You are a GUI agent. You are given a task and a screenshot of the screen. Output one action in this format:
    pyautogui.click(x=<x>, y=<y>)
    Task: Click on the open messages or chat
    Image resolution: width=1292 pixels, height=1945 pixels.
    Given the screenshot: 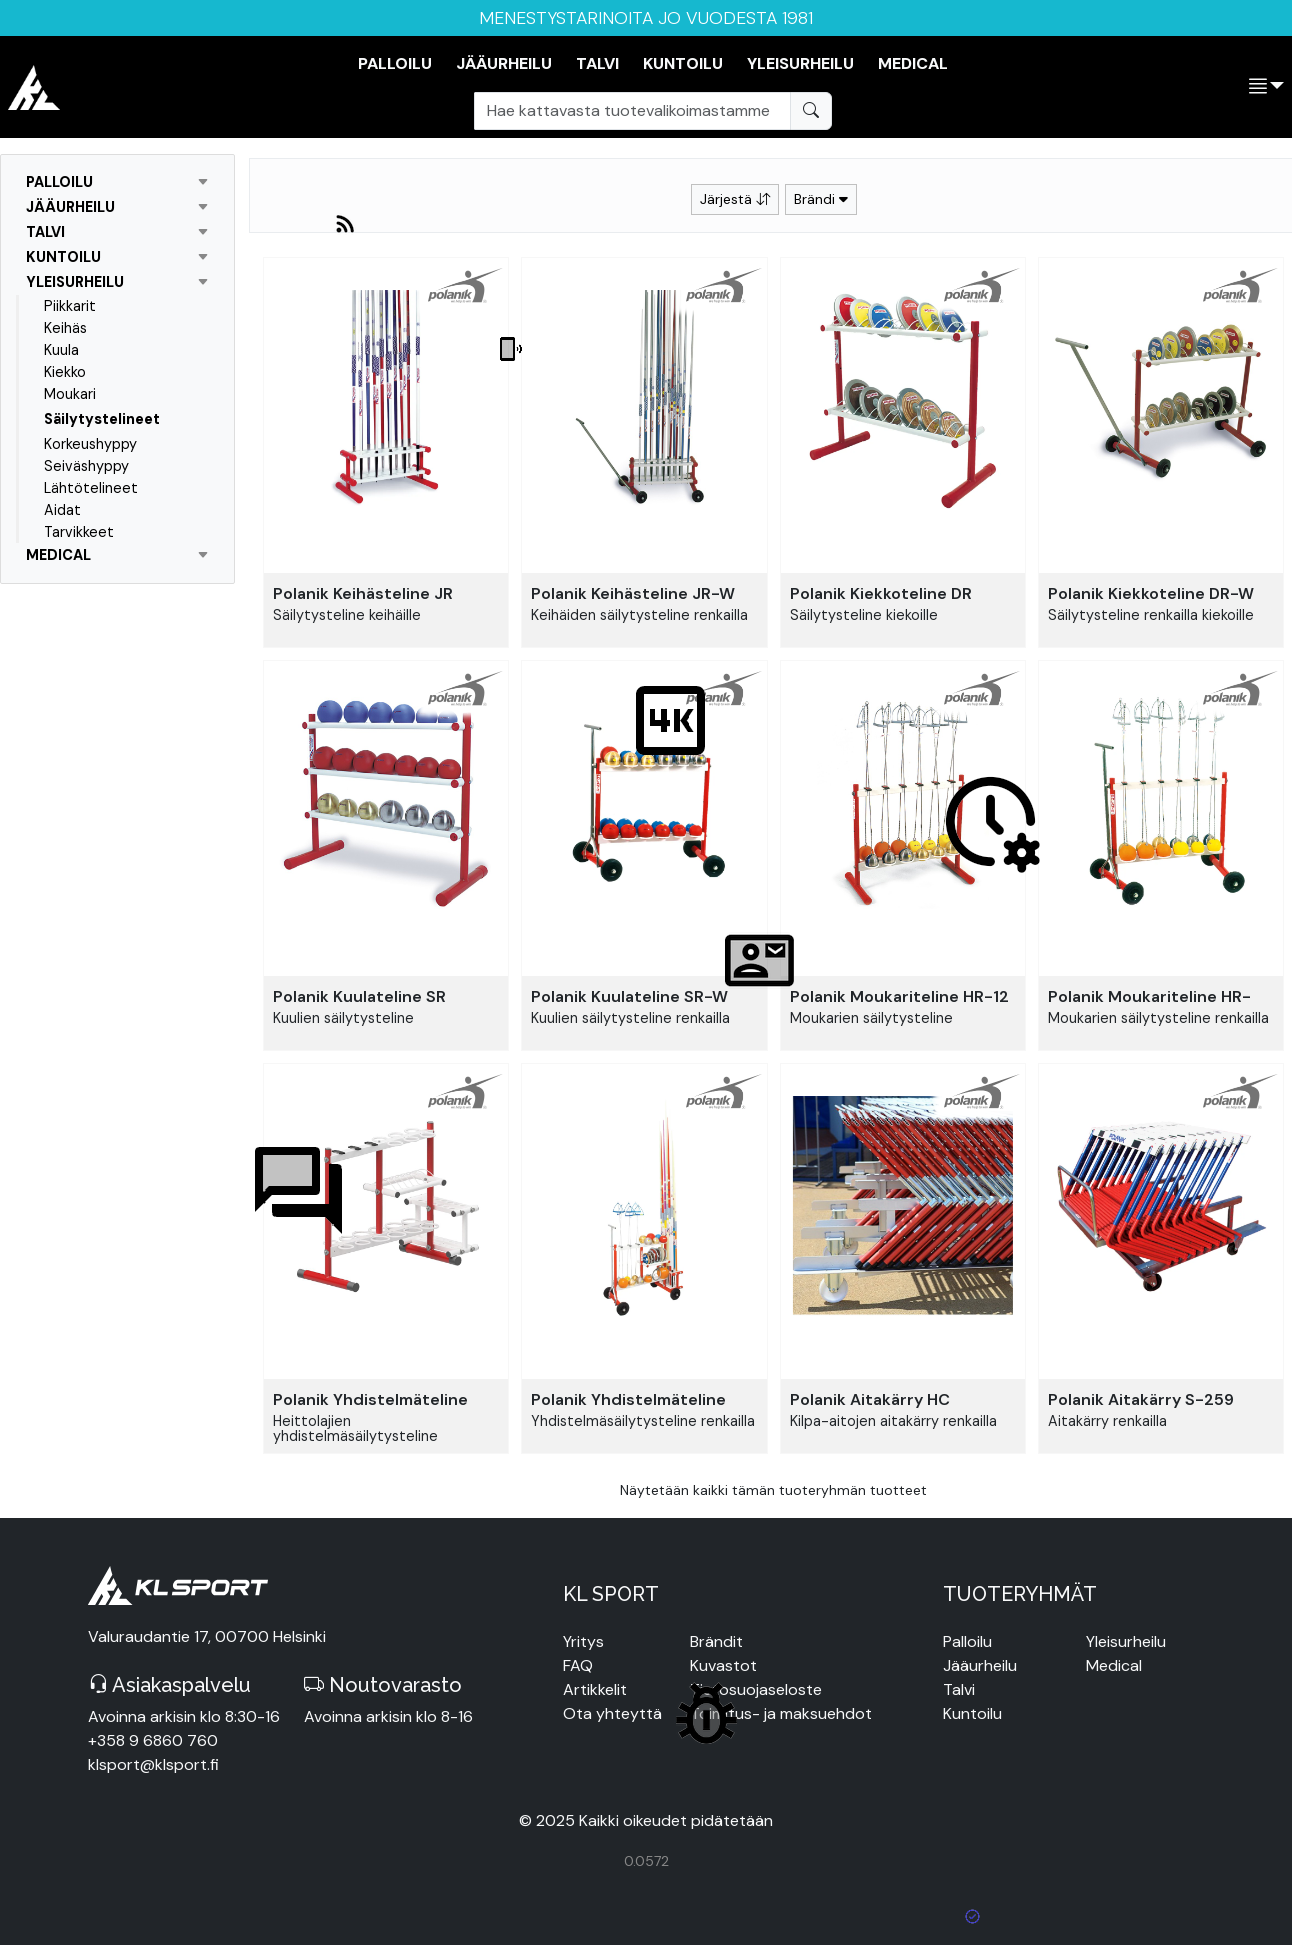 What is the action you would take?
    pyautogui.click(x=298, y=1190)
    